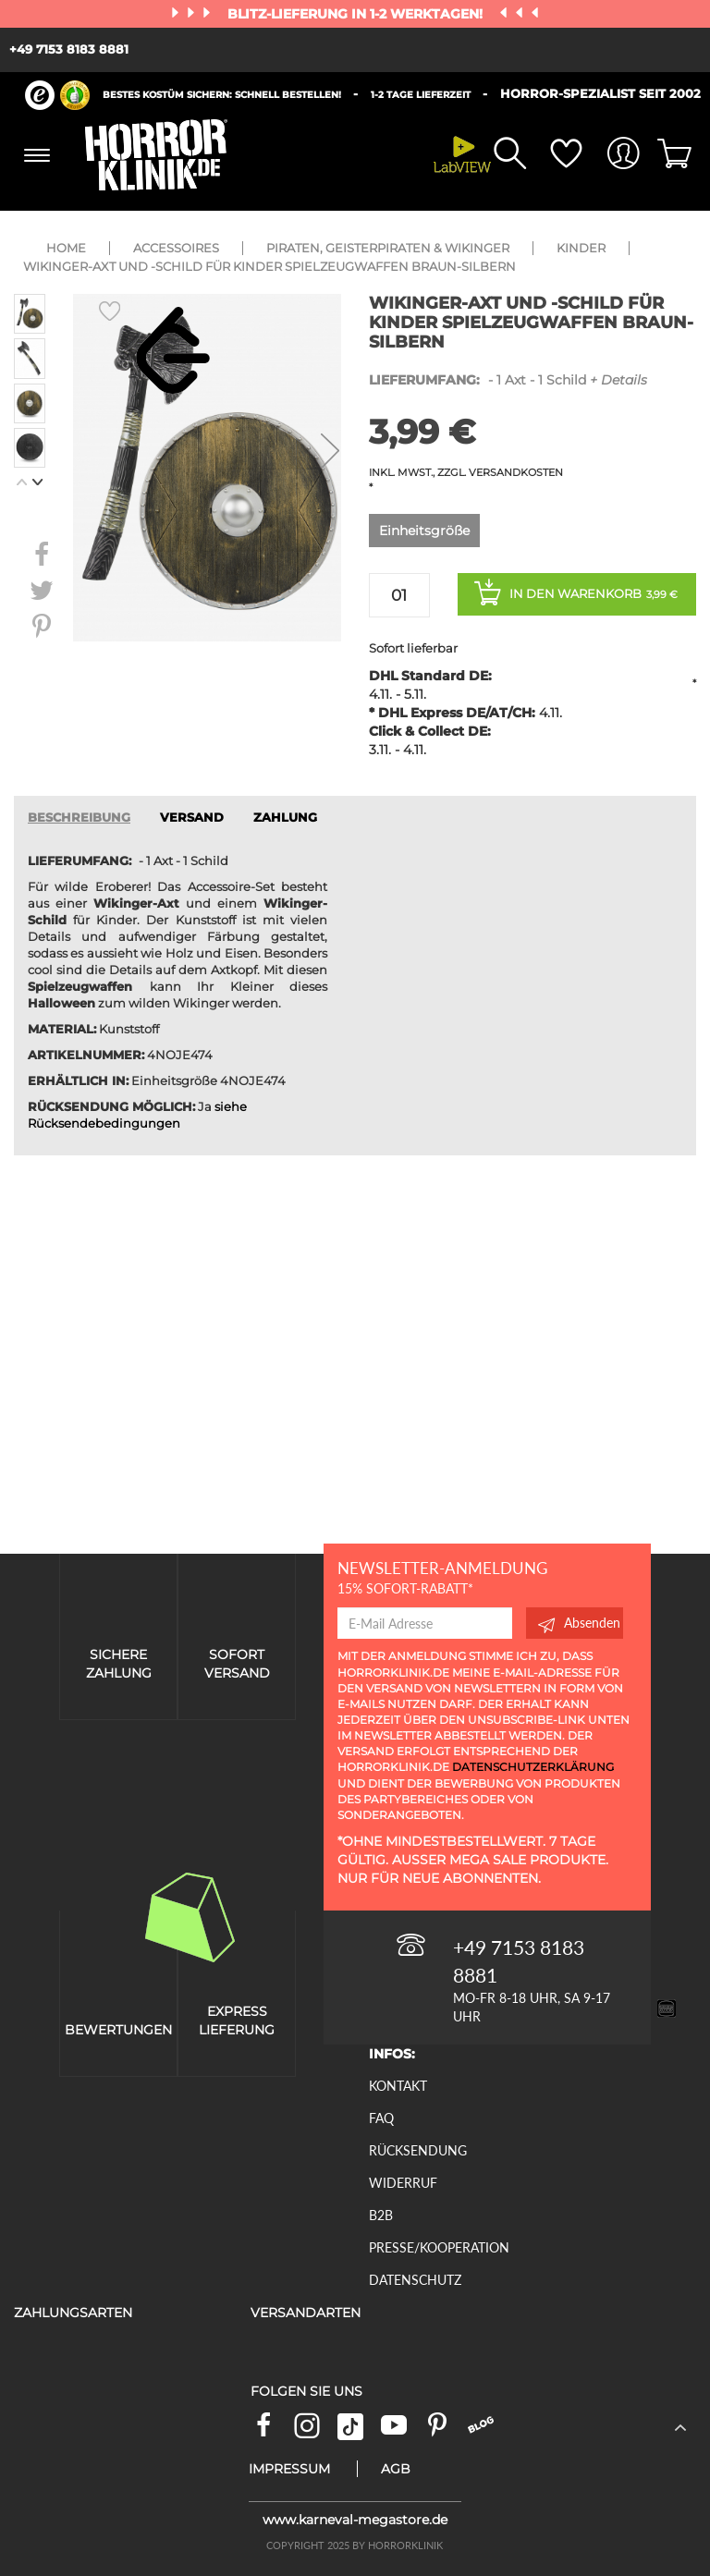 The width and height of the screenshot is (710, 2576). I want to click on open the Hungry Jack's app, so click(667, 2008).